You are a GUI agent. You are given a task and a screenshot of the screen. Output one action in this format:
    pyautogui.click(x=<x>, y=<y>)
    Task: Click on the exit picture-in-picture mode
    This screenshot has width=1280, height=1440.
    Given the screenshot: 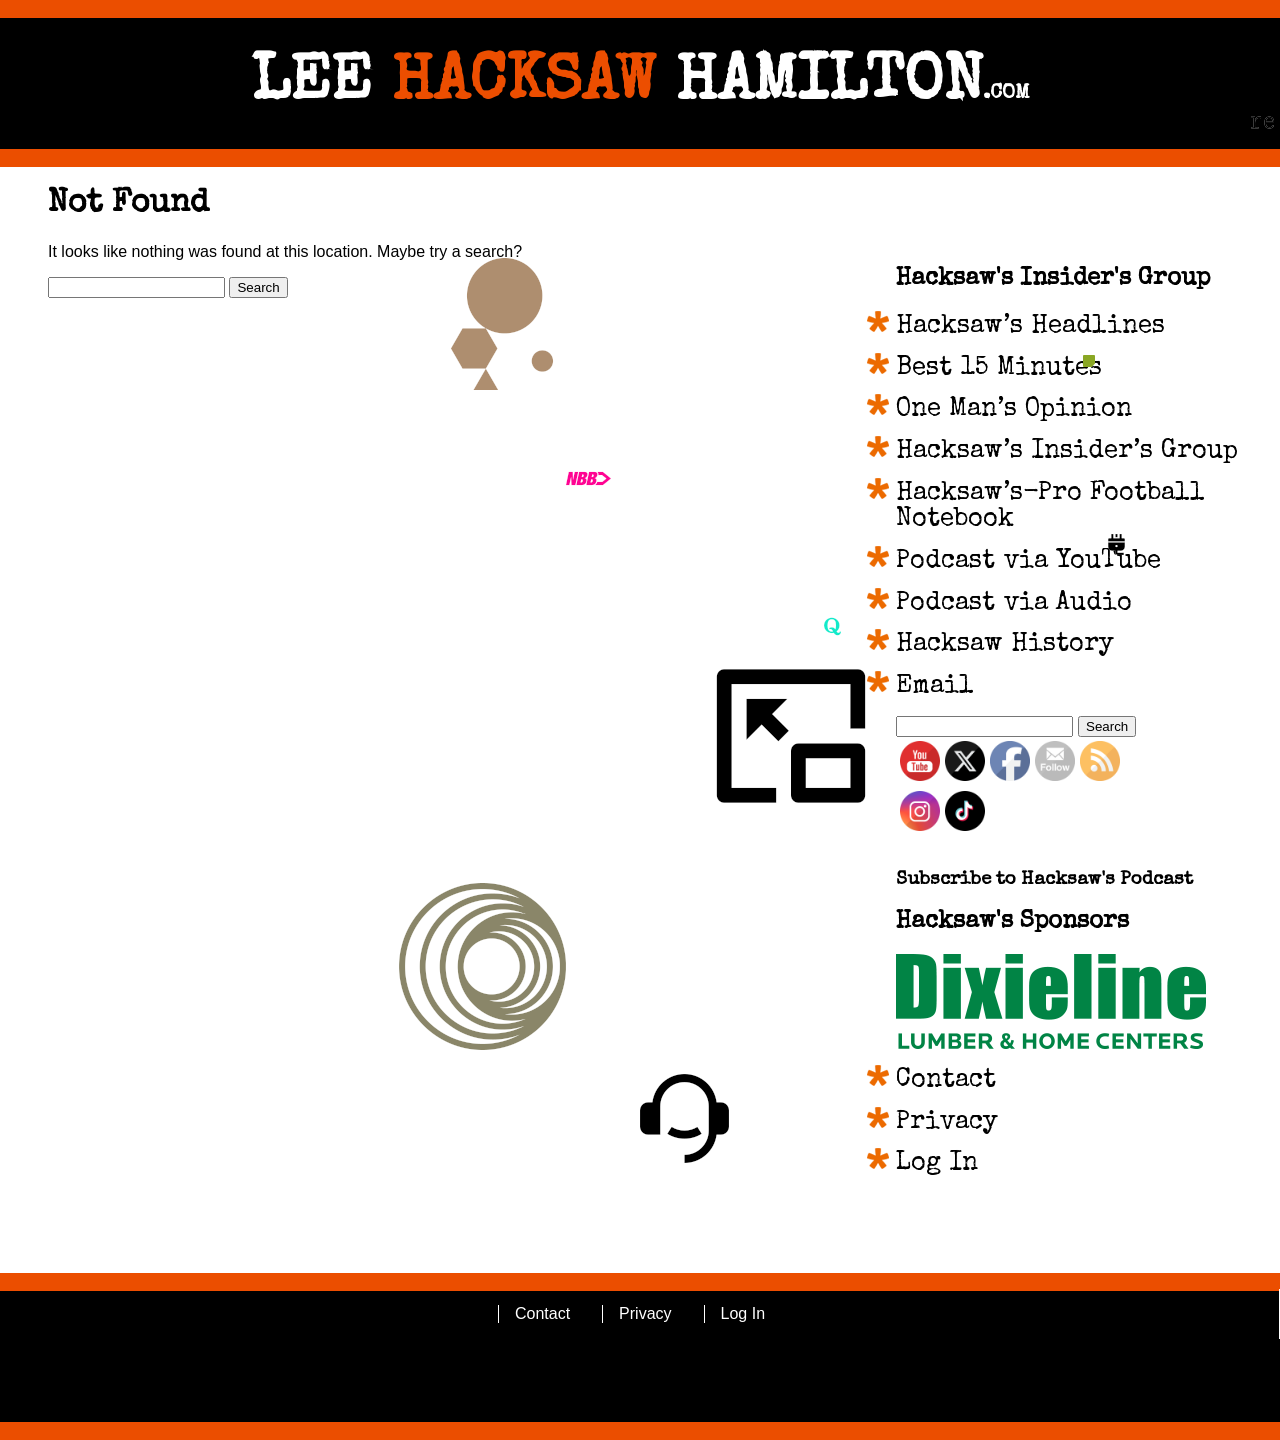 What is the action you would take?
    pyautogui.click(x=791, y=736)
    